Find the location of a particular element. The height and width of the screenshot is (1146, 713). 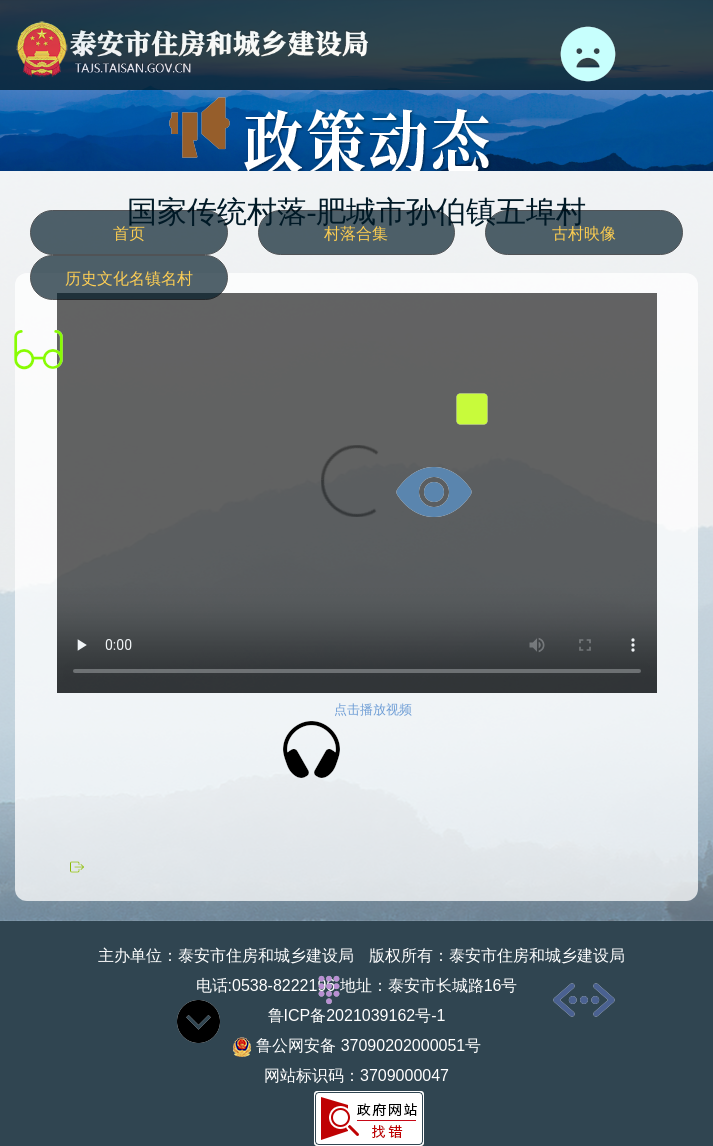

log out of your account is located at coordinates (77, 867).